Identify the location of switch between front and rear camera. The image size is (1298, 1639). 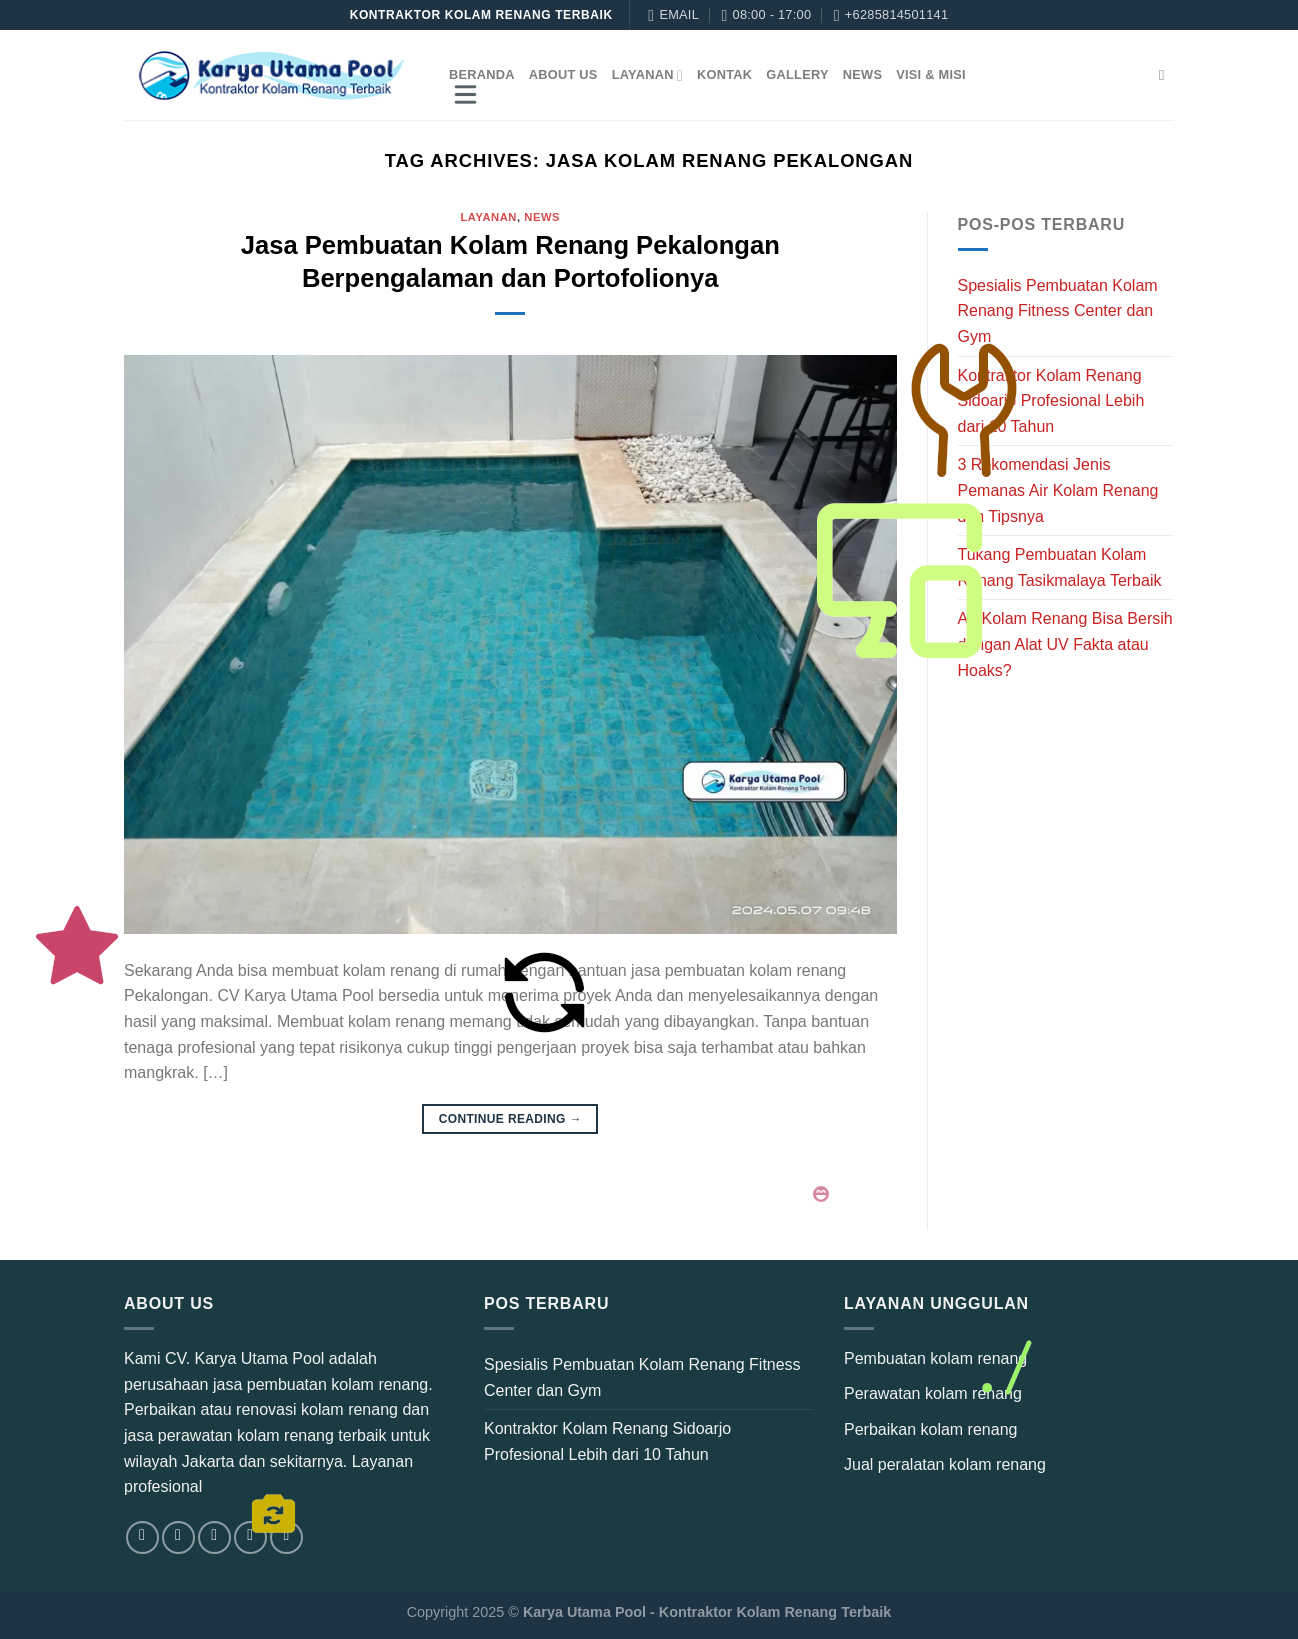
(273, 1514).